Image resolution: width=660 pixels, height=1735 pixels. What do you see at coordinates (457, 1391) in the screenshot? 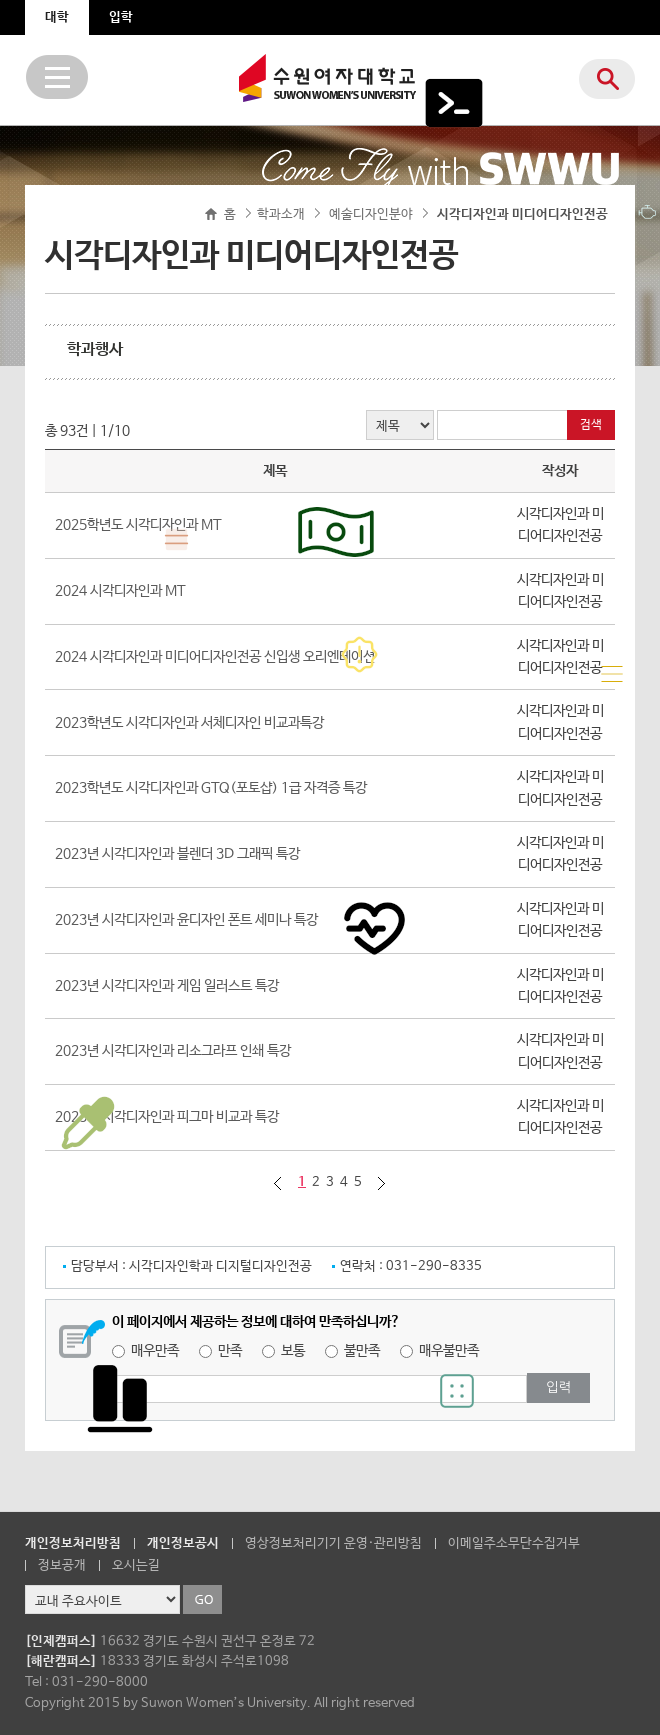
I see `roll or randomize with a value of four` at bounding box center [457, 1391].